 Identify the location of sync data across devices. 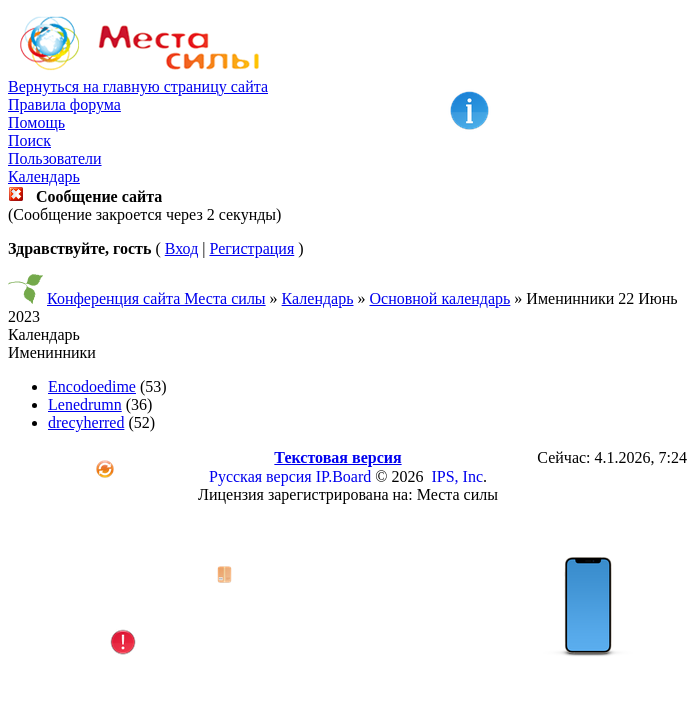
(105, 469).